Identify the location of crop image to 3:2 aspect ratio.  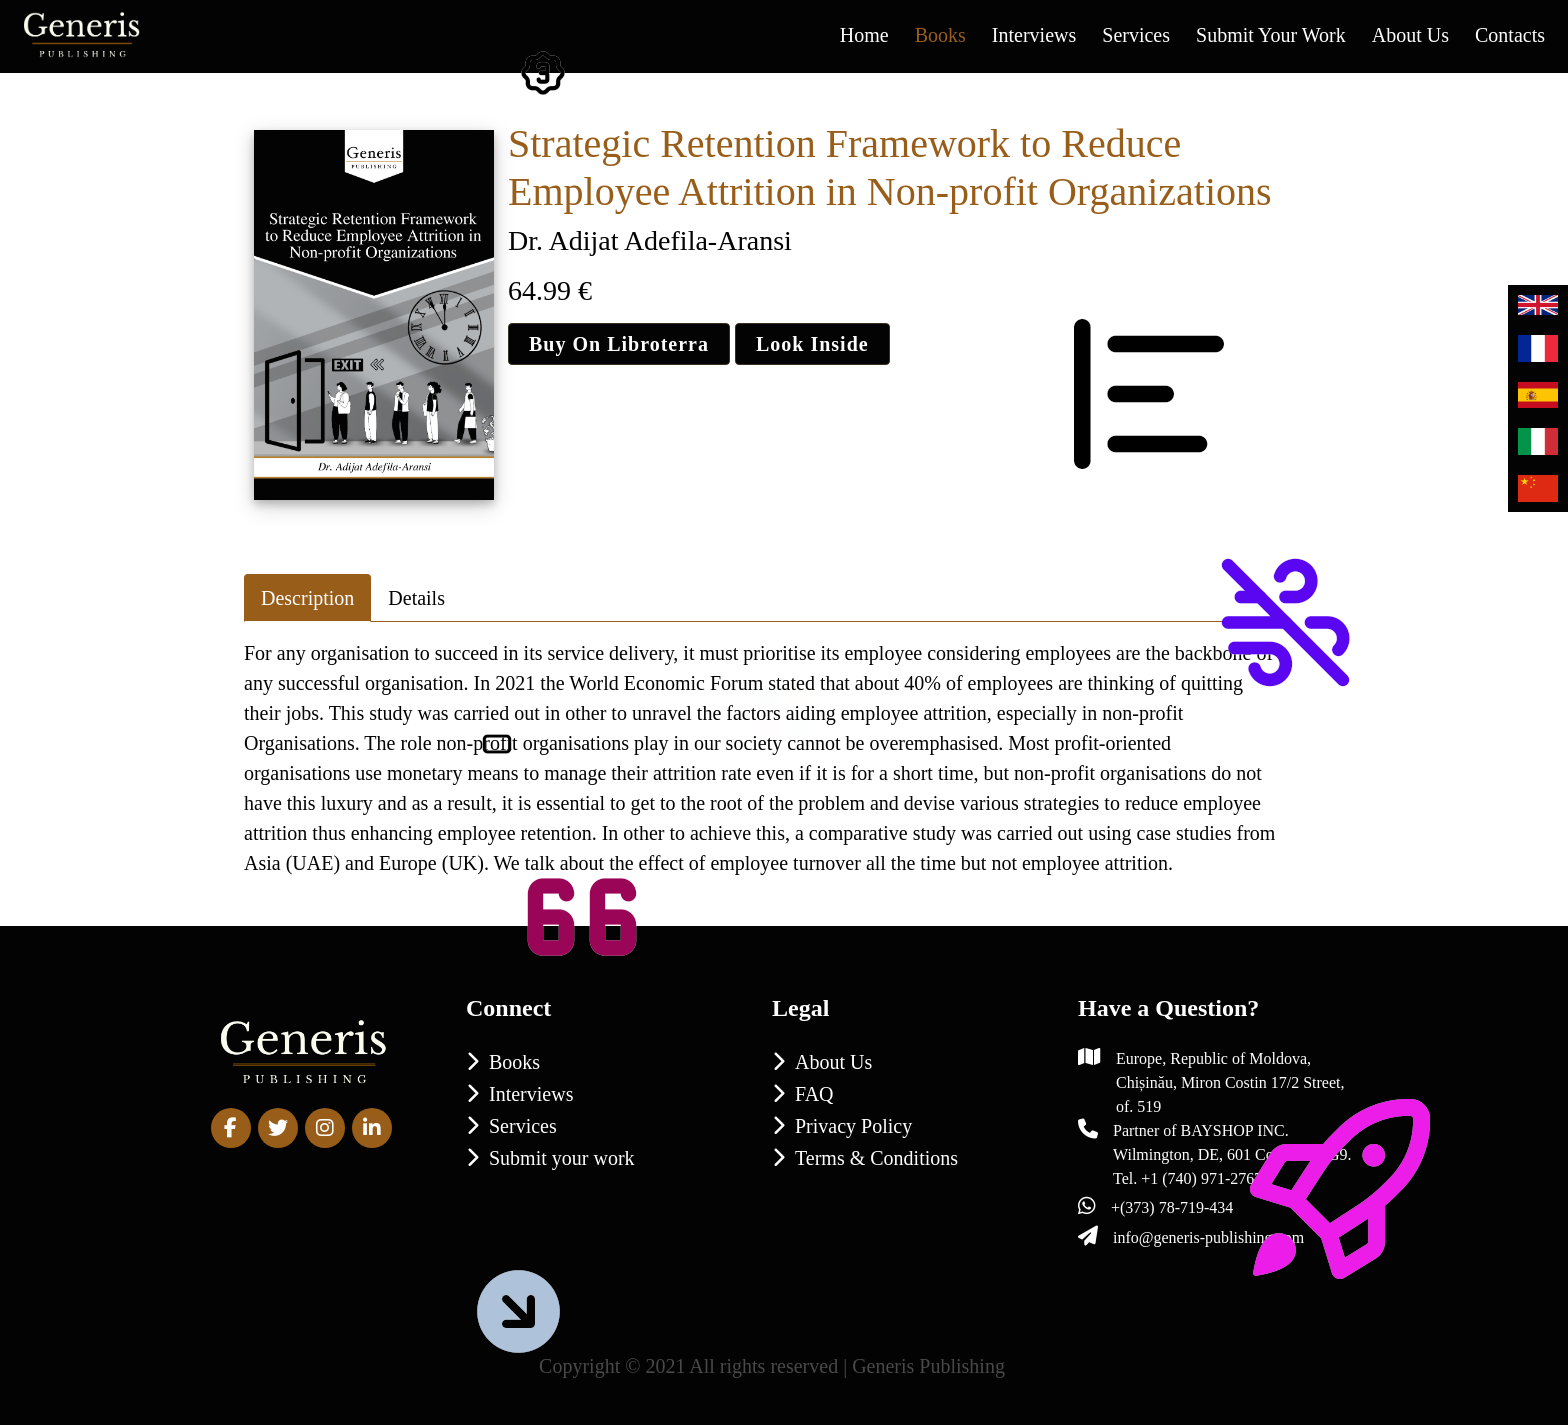
(497, 744).